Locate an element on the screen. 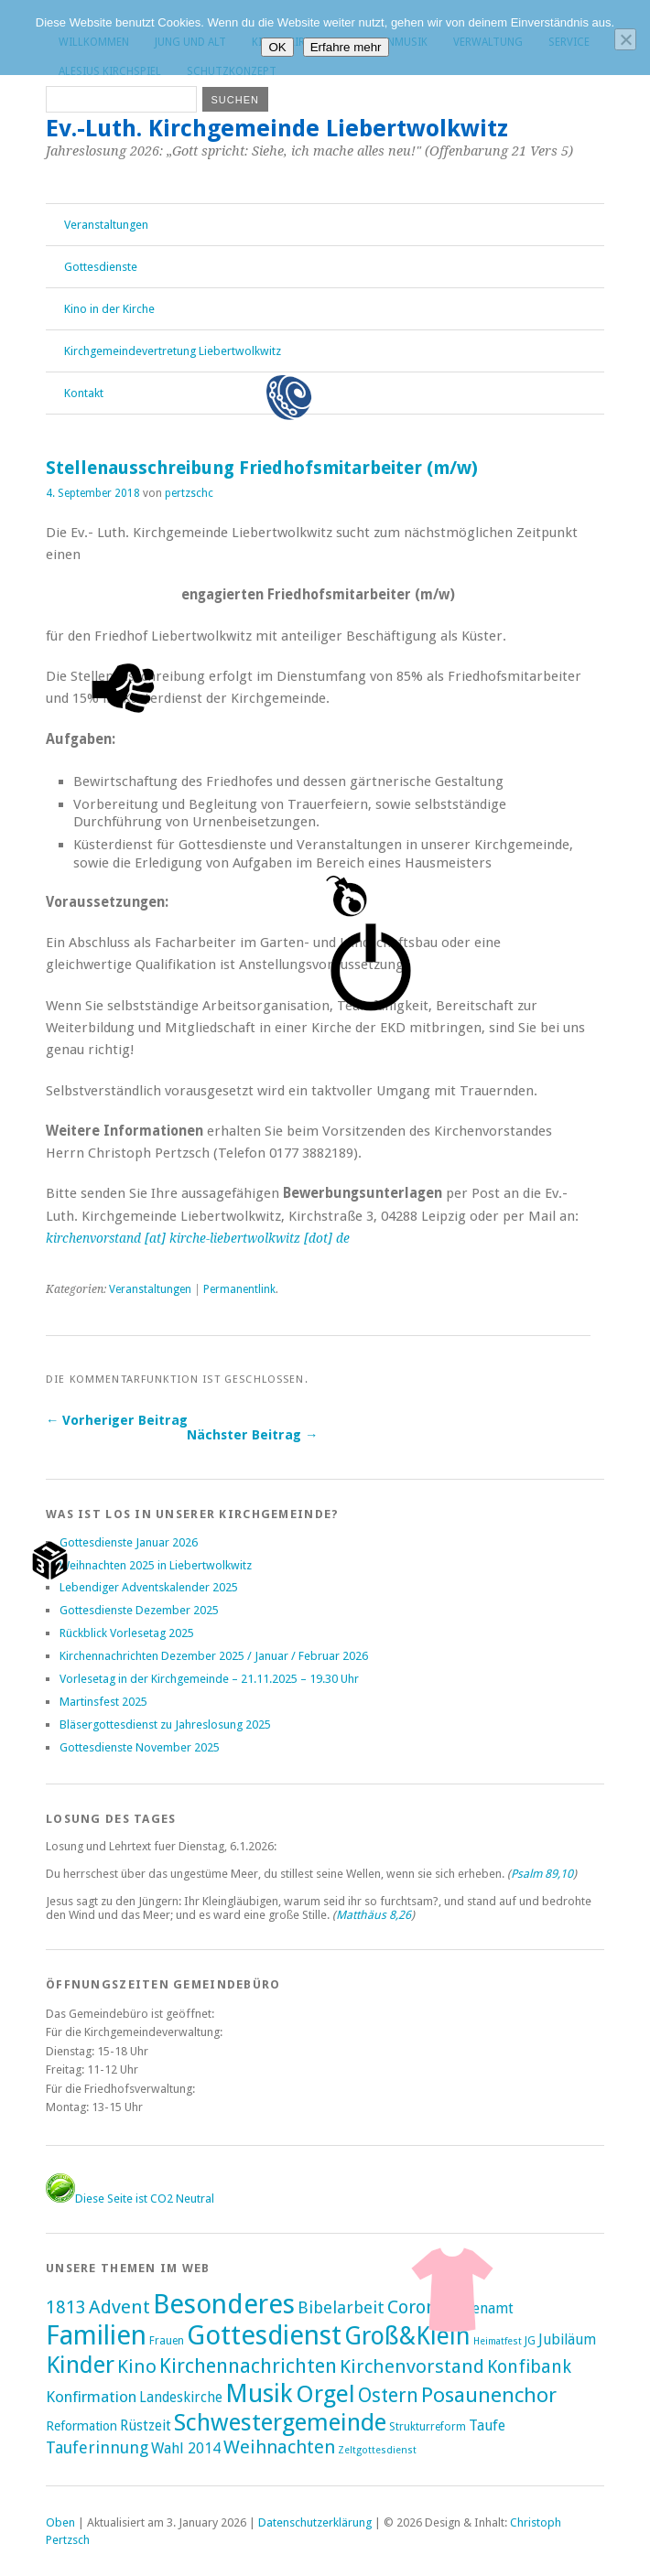 Image resolution: width=650 pixels, height=2576 pixels. decorative shell item in a crafting game is located at coordinates (288, 397).